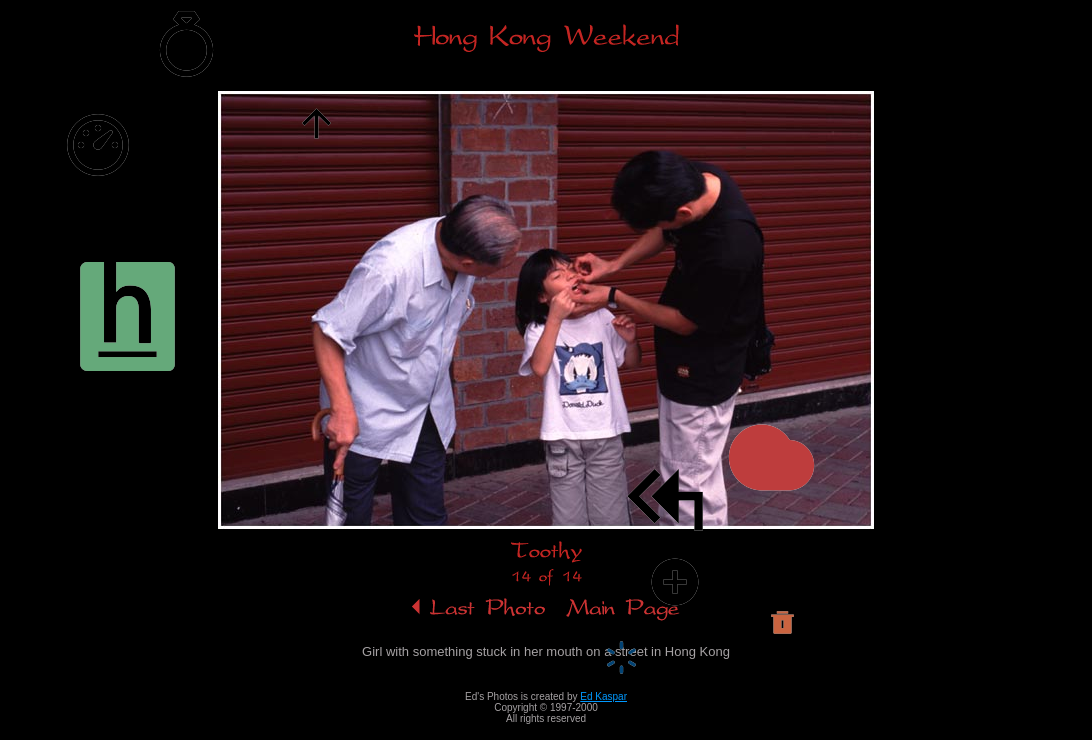 Image resolution: width=1092 pixels, height=740 pixels. I want to click on visit hackerearth coding platform, so click(127, 316).